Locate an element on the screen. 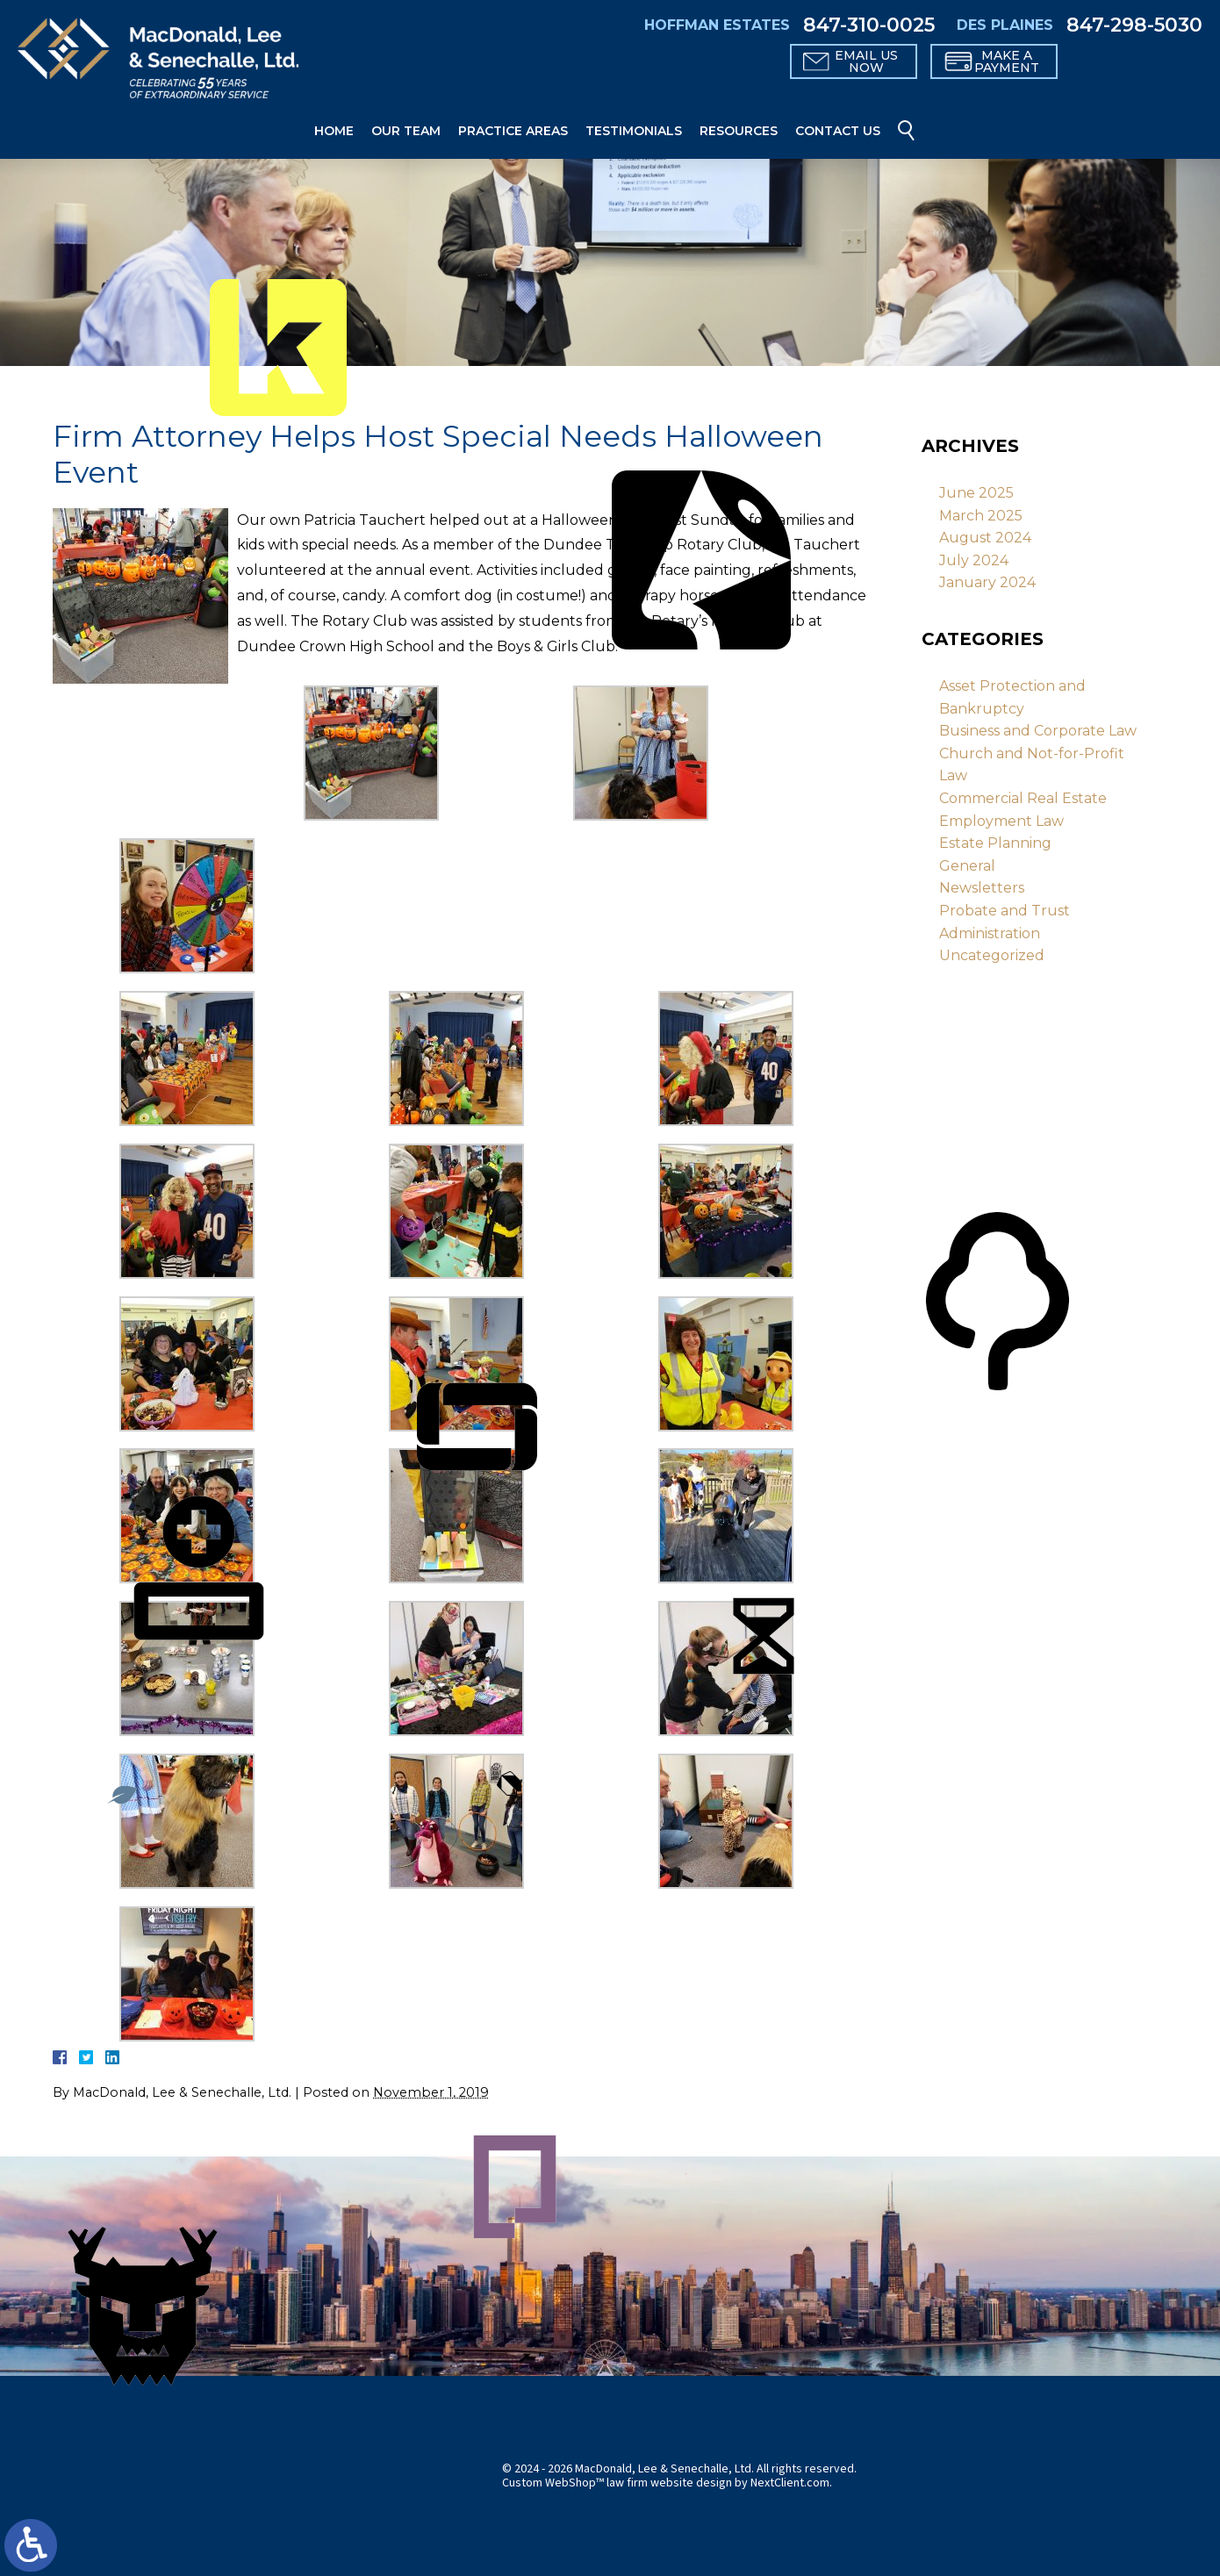 The width and height of the screenshot is (1220, 2576). link to sessionize speaker profile is located at coordinates (701, 560).